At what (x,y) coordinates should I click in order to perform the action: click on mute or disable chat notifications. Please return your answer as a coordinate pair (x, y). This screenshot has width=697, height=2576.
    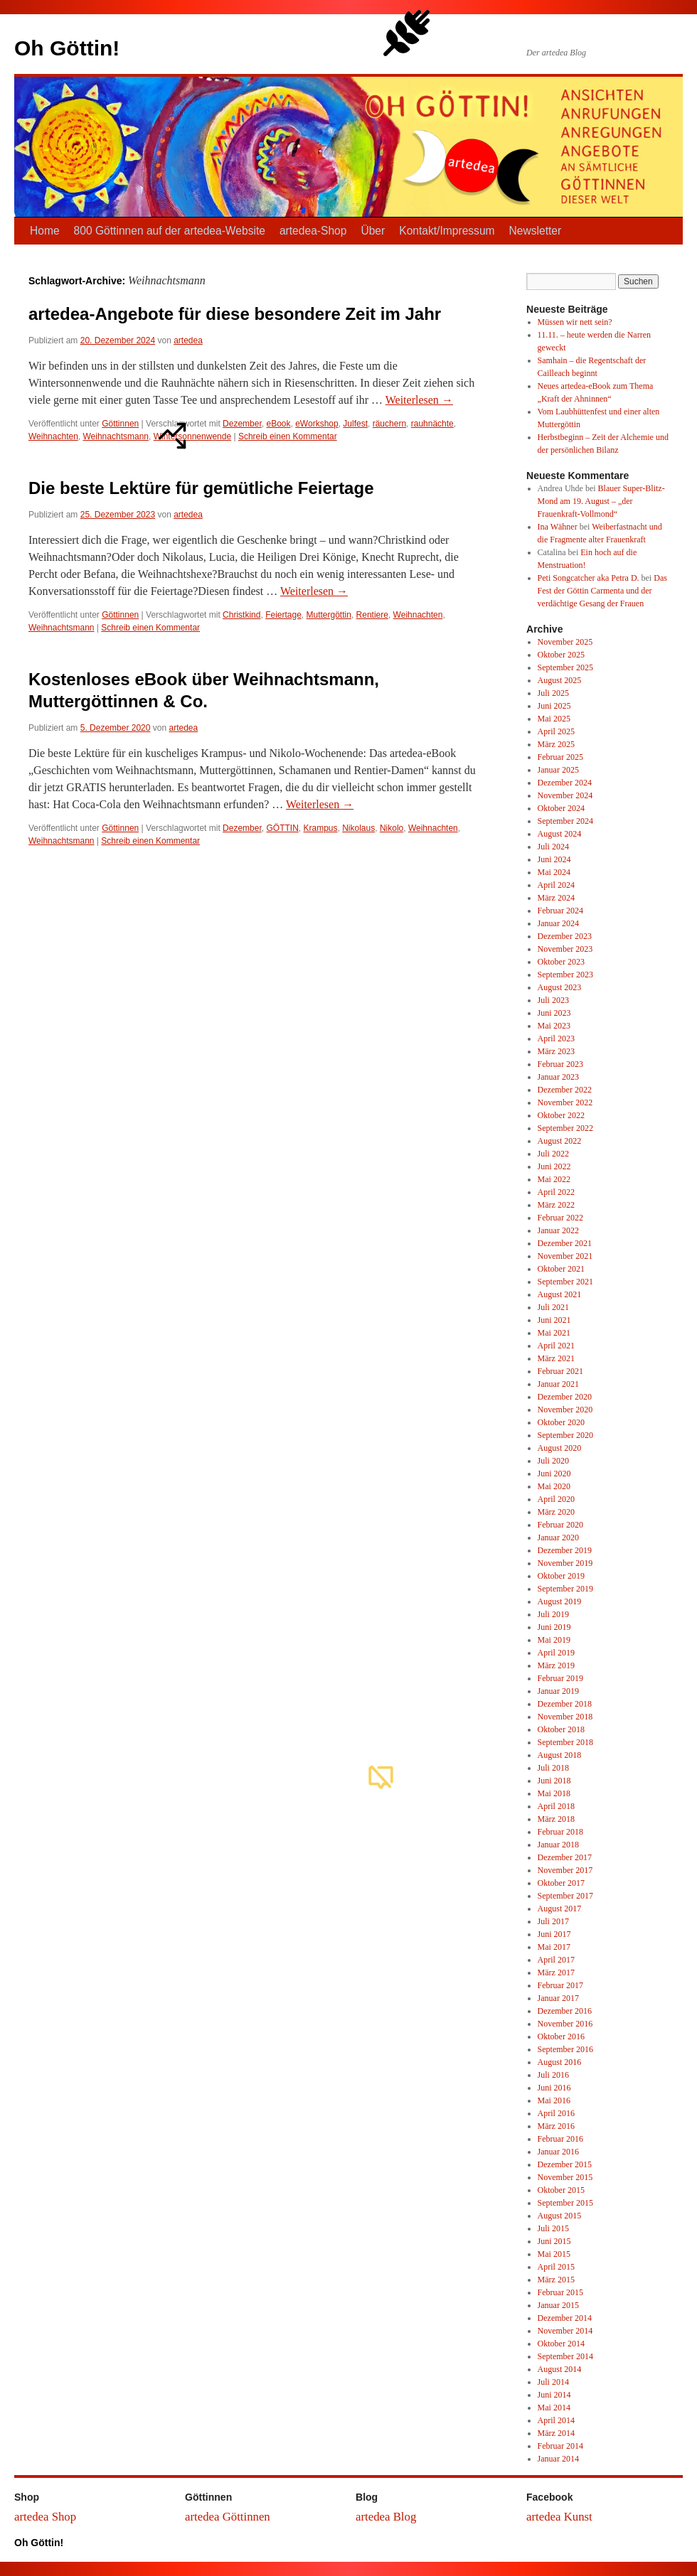
    Looking at the image, I should click on (381, 1776).